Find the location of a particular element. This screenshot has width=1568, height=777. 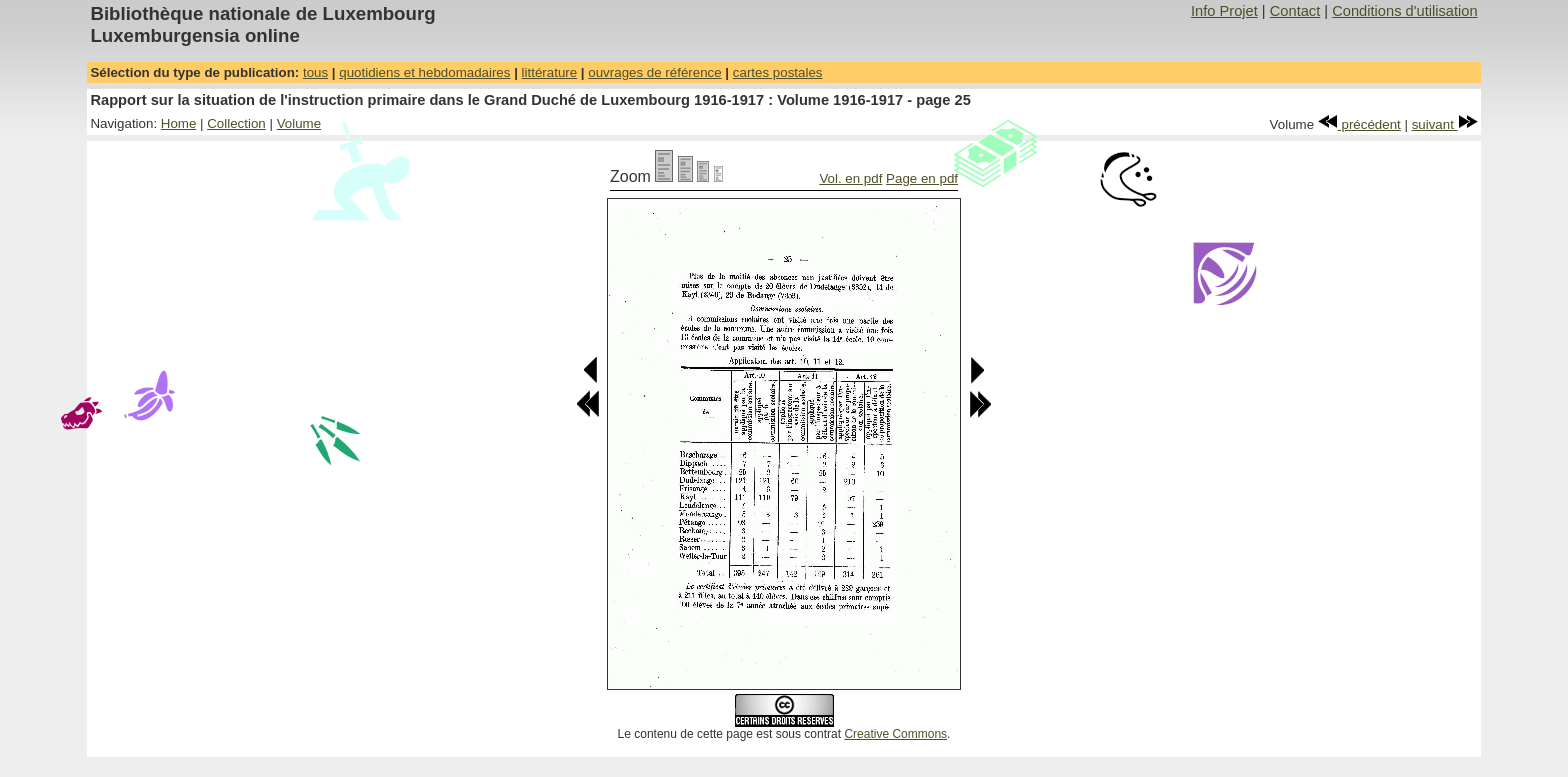

food or fruit category in a game inventory is located at coordinates (149, 395).